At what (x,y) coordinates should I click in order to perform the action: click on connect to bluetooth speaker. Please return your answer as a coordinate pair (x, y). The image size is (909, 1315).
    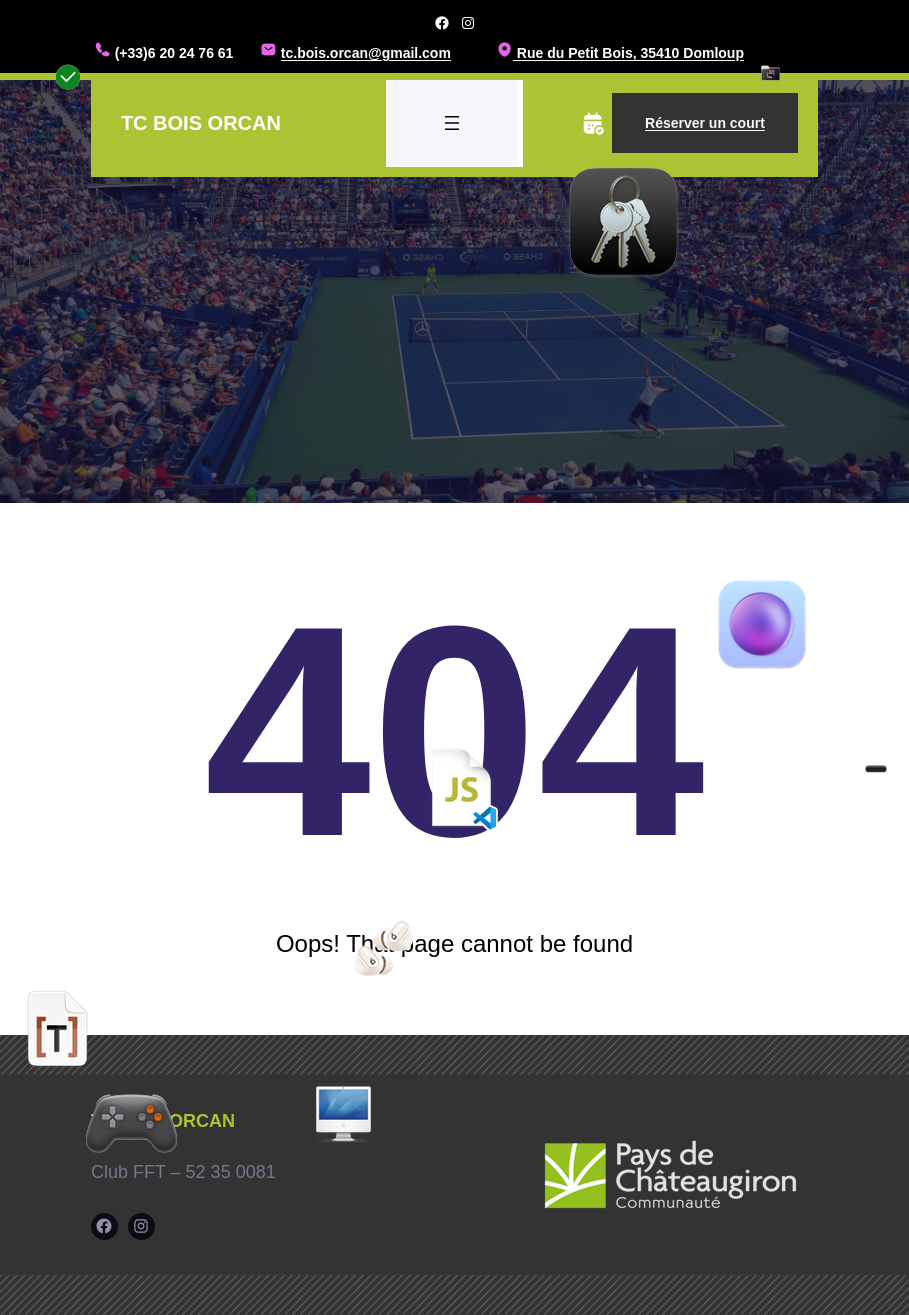
    Looking at the image, I should click on (876, 769).